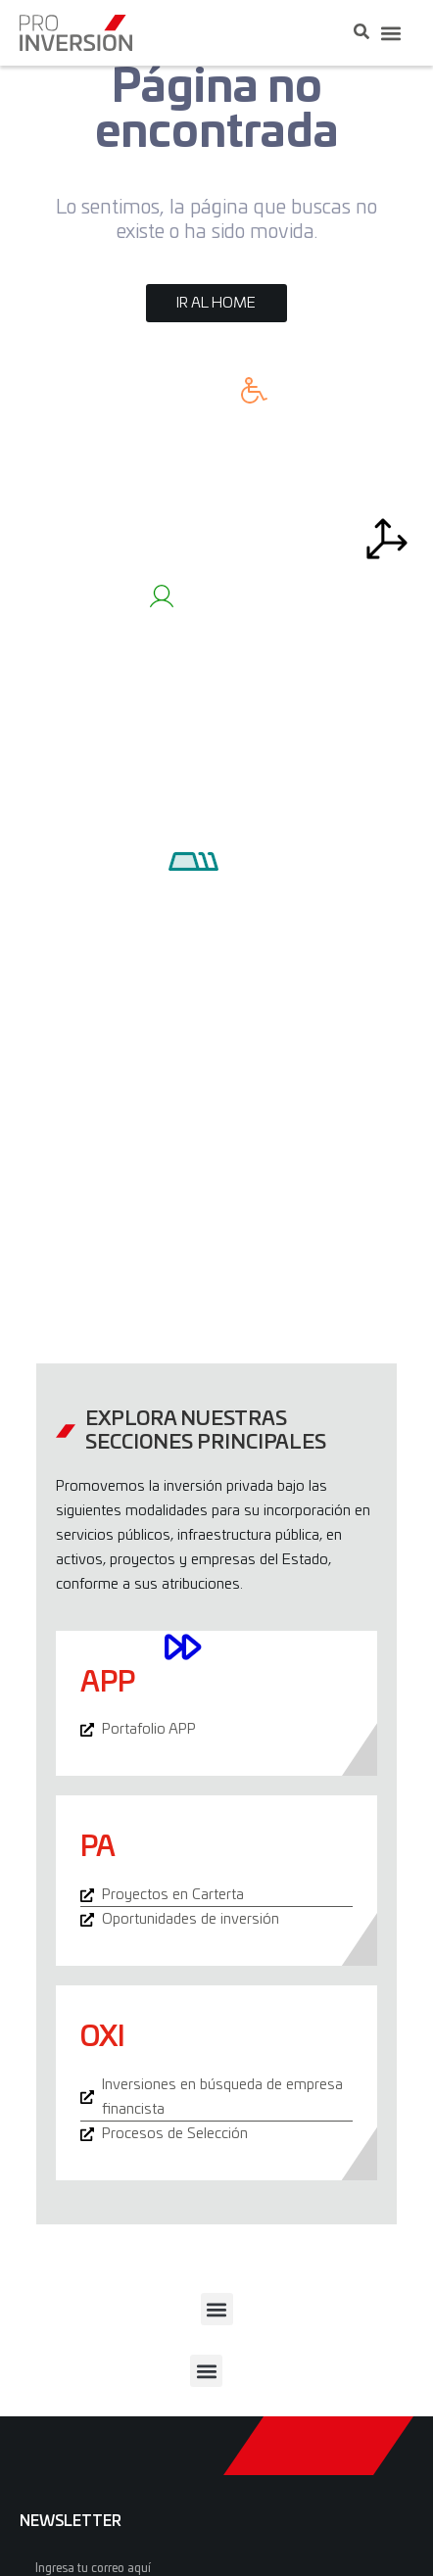 The image size is (433, 2576). I want to click on switch between open browser tabs, so click(193, 861).